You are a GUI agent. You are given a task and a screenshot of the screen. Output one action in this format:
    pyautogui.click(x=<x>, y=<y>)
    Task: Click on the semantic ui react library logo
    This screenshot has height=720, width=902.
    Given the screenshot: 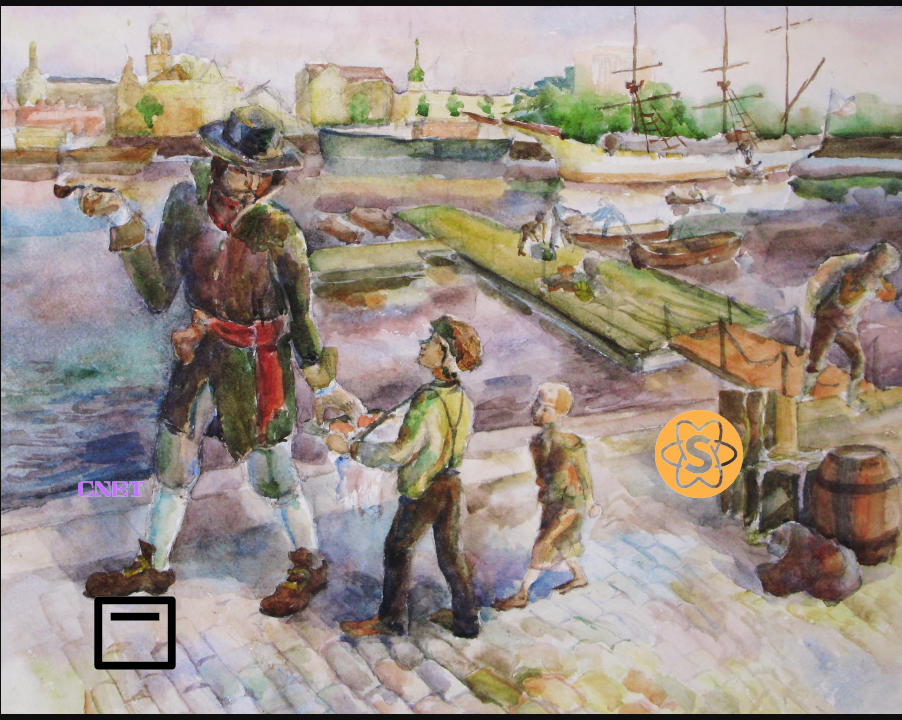 What is the action you would take?
    pyautogui.click(x=699, y=454)
    